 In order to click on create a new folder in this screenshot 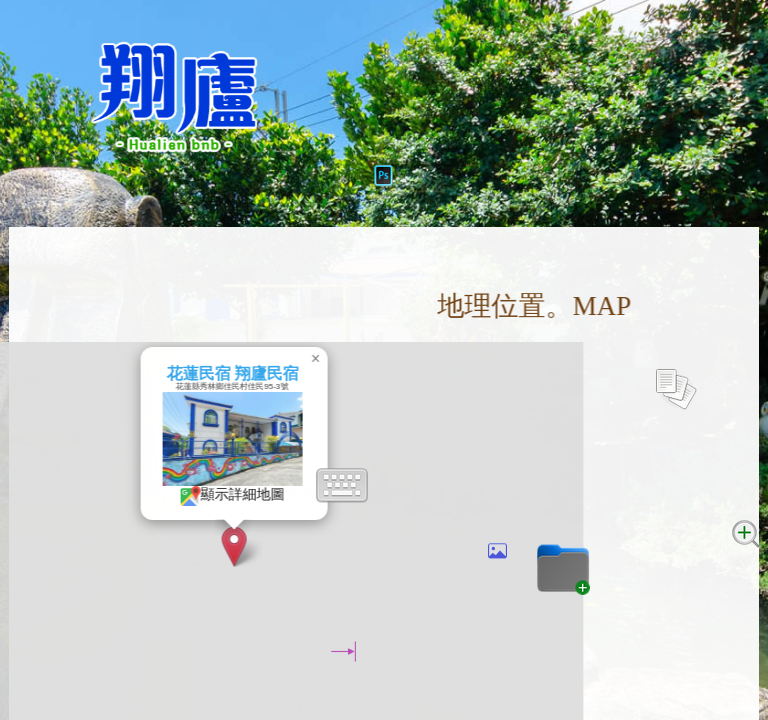, I will do `click(563, 568)`.